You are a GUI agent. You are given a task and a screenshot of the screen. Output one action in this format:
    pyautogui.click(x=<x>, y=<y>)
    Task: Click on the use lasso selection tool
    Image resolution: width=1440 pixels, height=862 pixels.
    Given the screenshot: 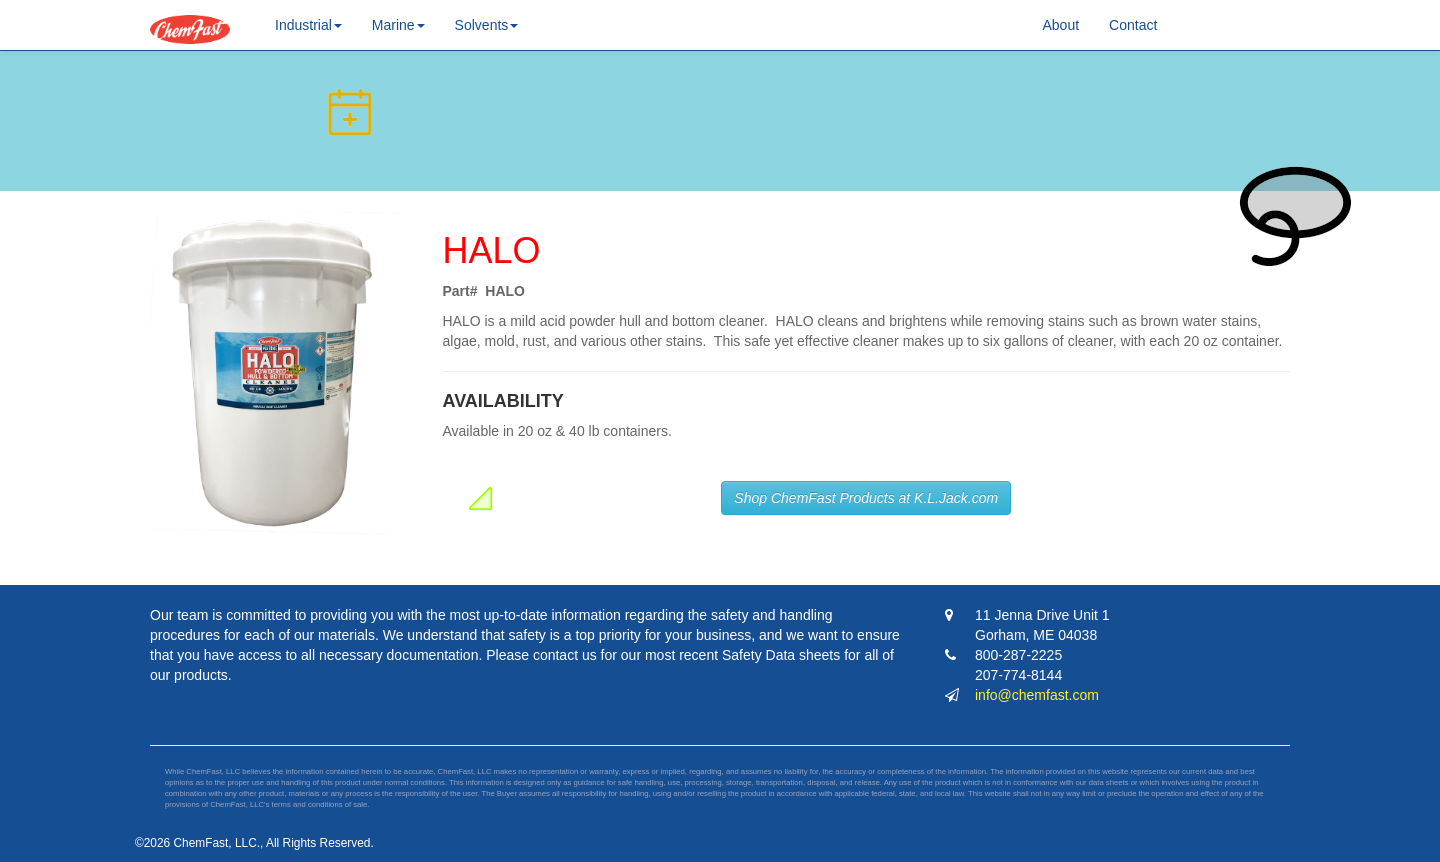 What is the action you would take?
    pyautogui.click(x=1295, y=210)
    